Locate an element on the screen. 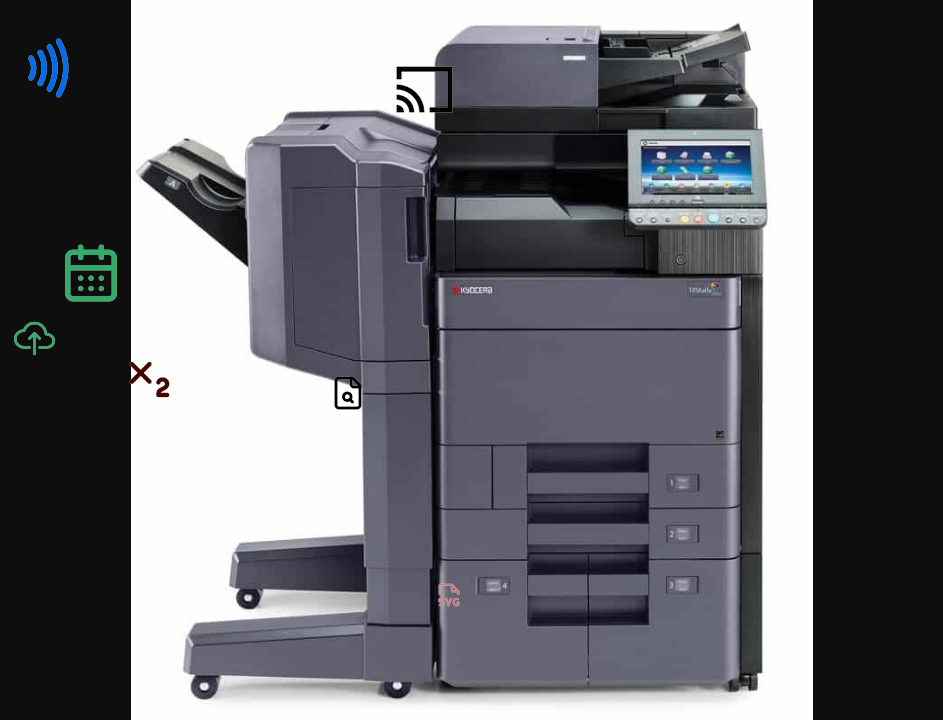  search within a document is located at coordinates (348, 393).